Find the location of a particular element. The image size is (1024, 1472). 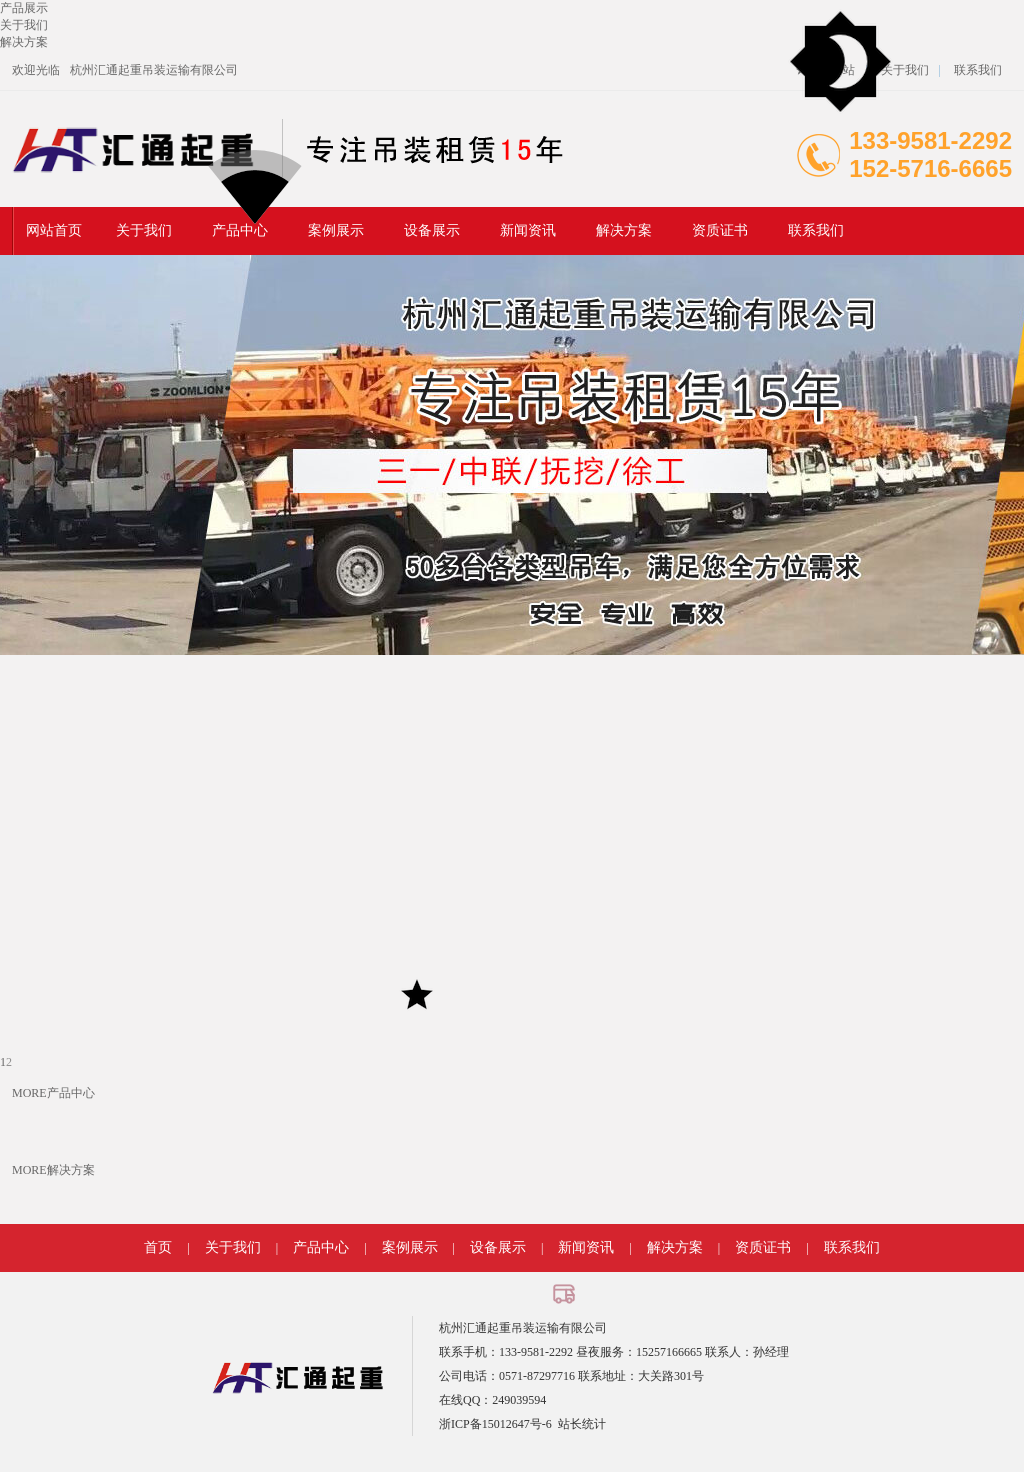

indicates moderate wifi signal strength is located at coordinates (255, 186).